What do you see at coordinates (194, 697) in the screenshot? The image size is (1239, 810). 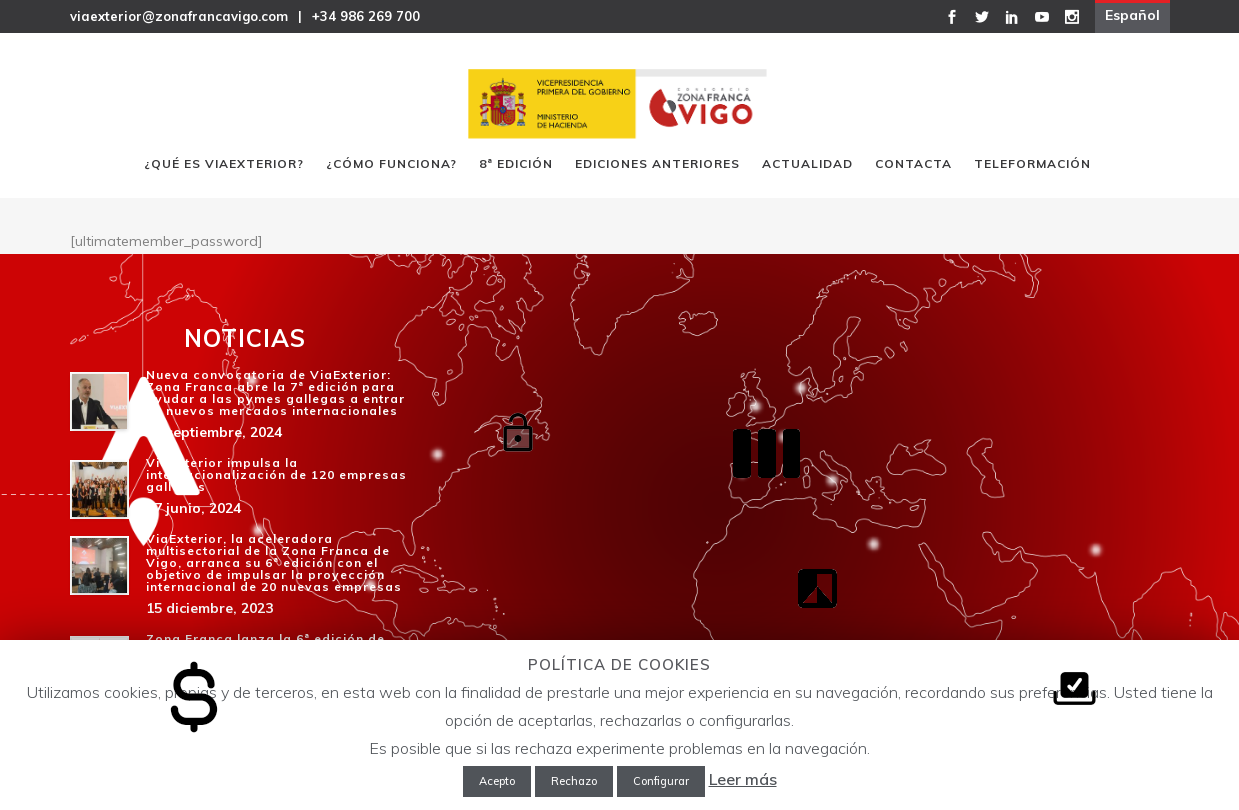 I see `view account balance or financial information` at bounding box center [194, 697].